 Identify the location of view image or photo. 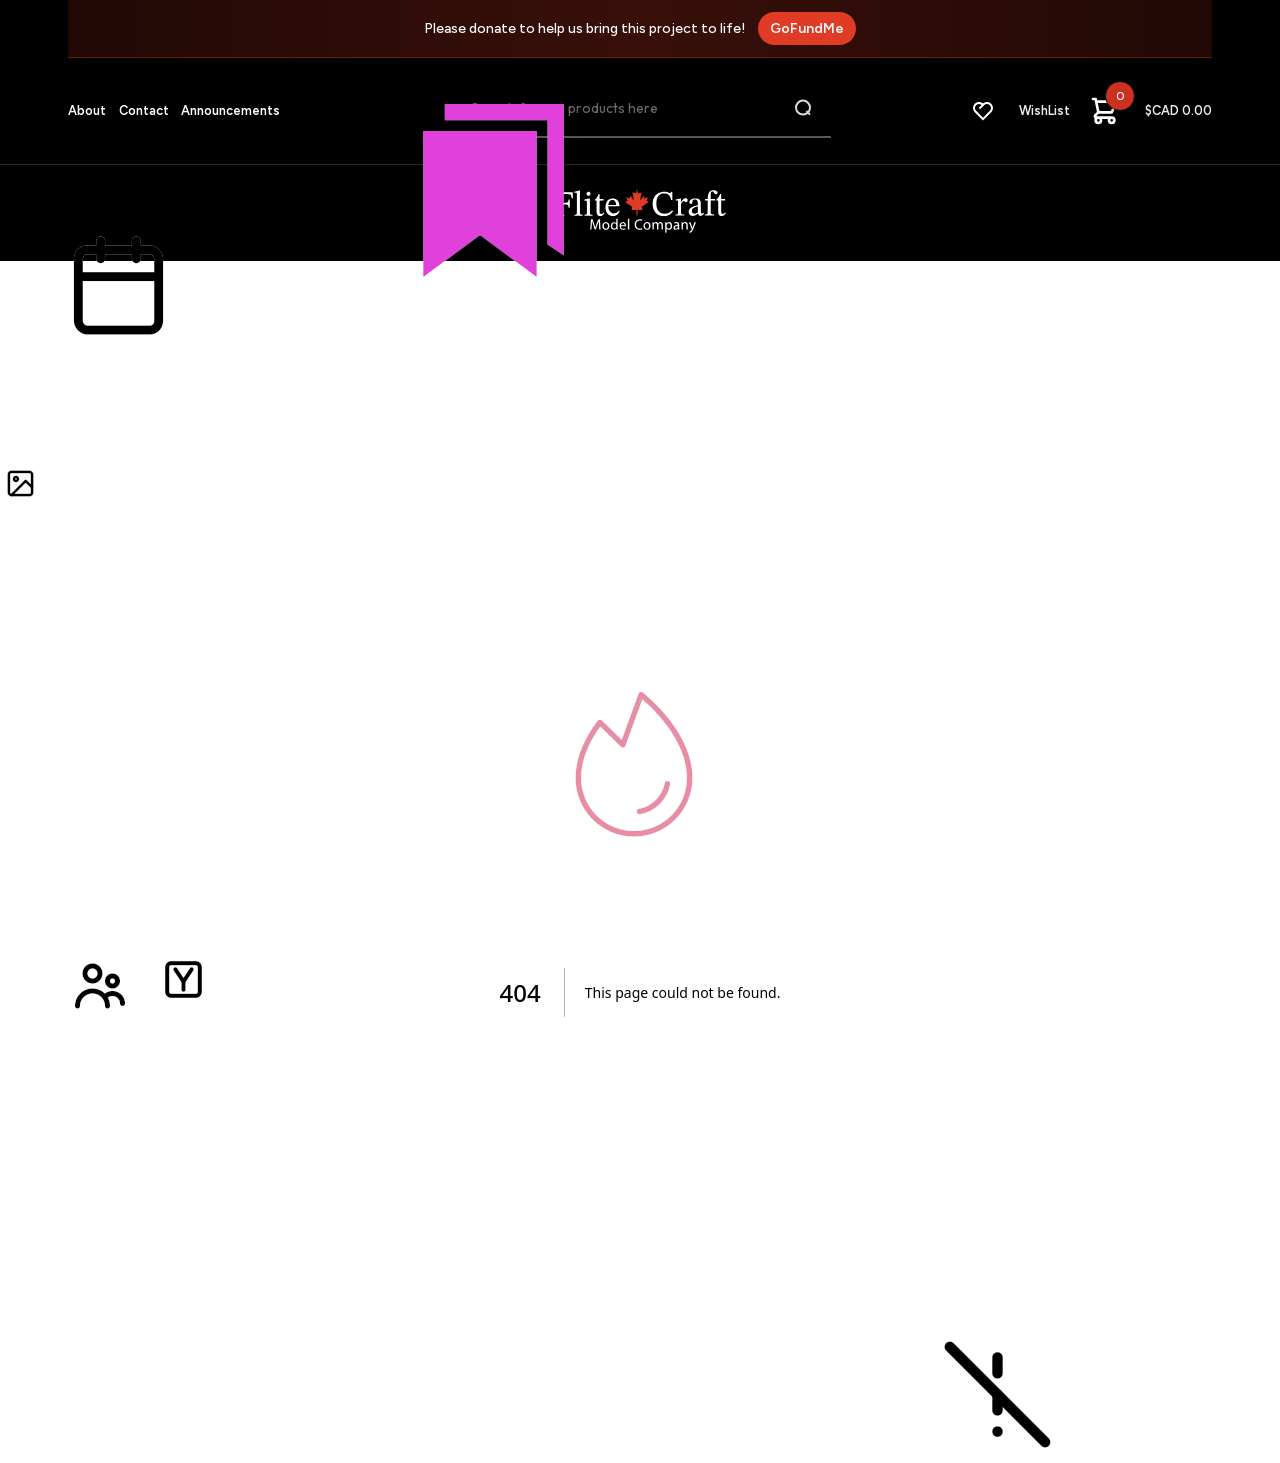
(20, 483).